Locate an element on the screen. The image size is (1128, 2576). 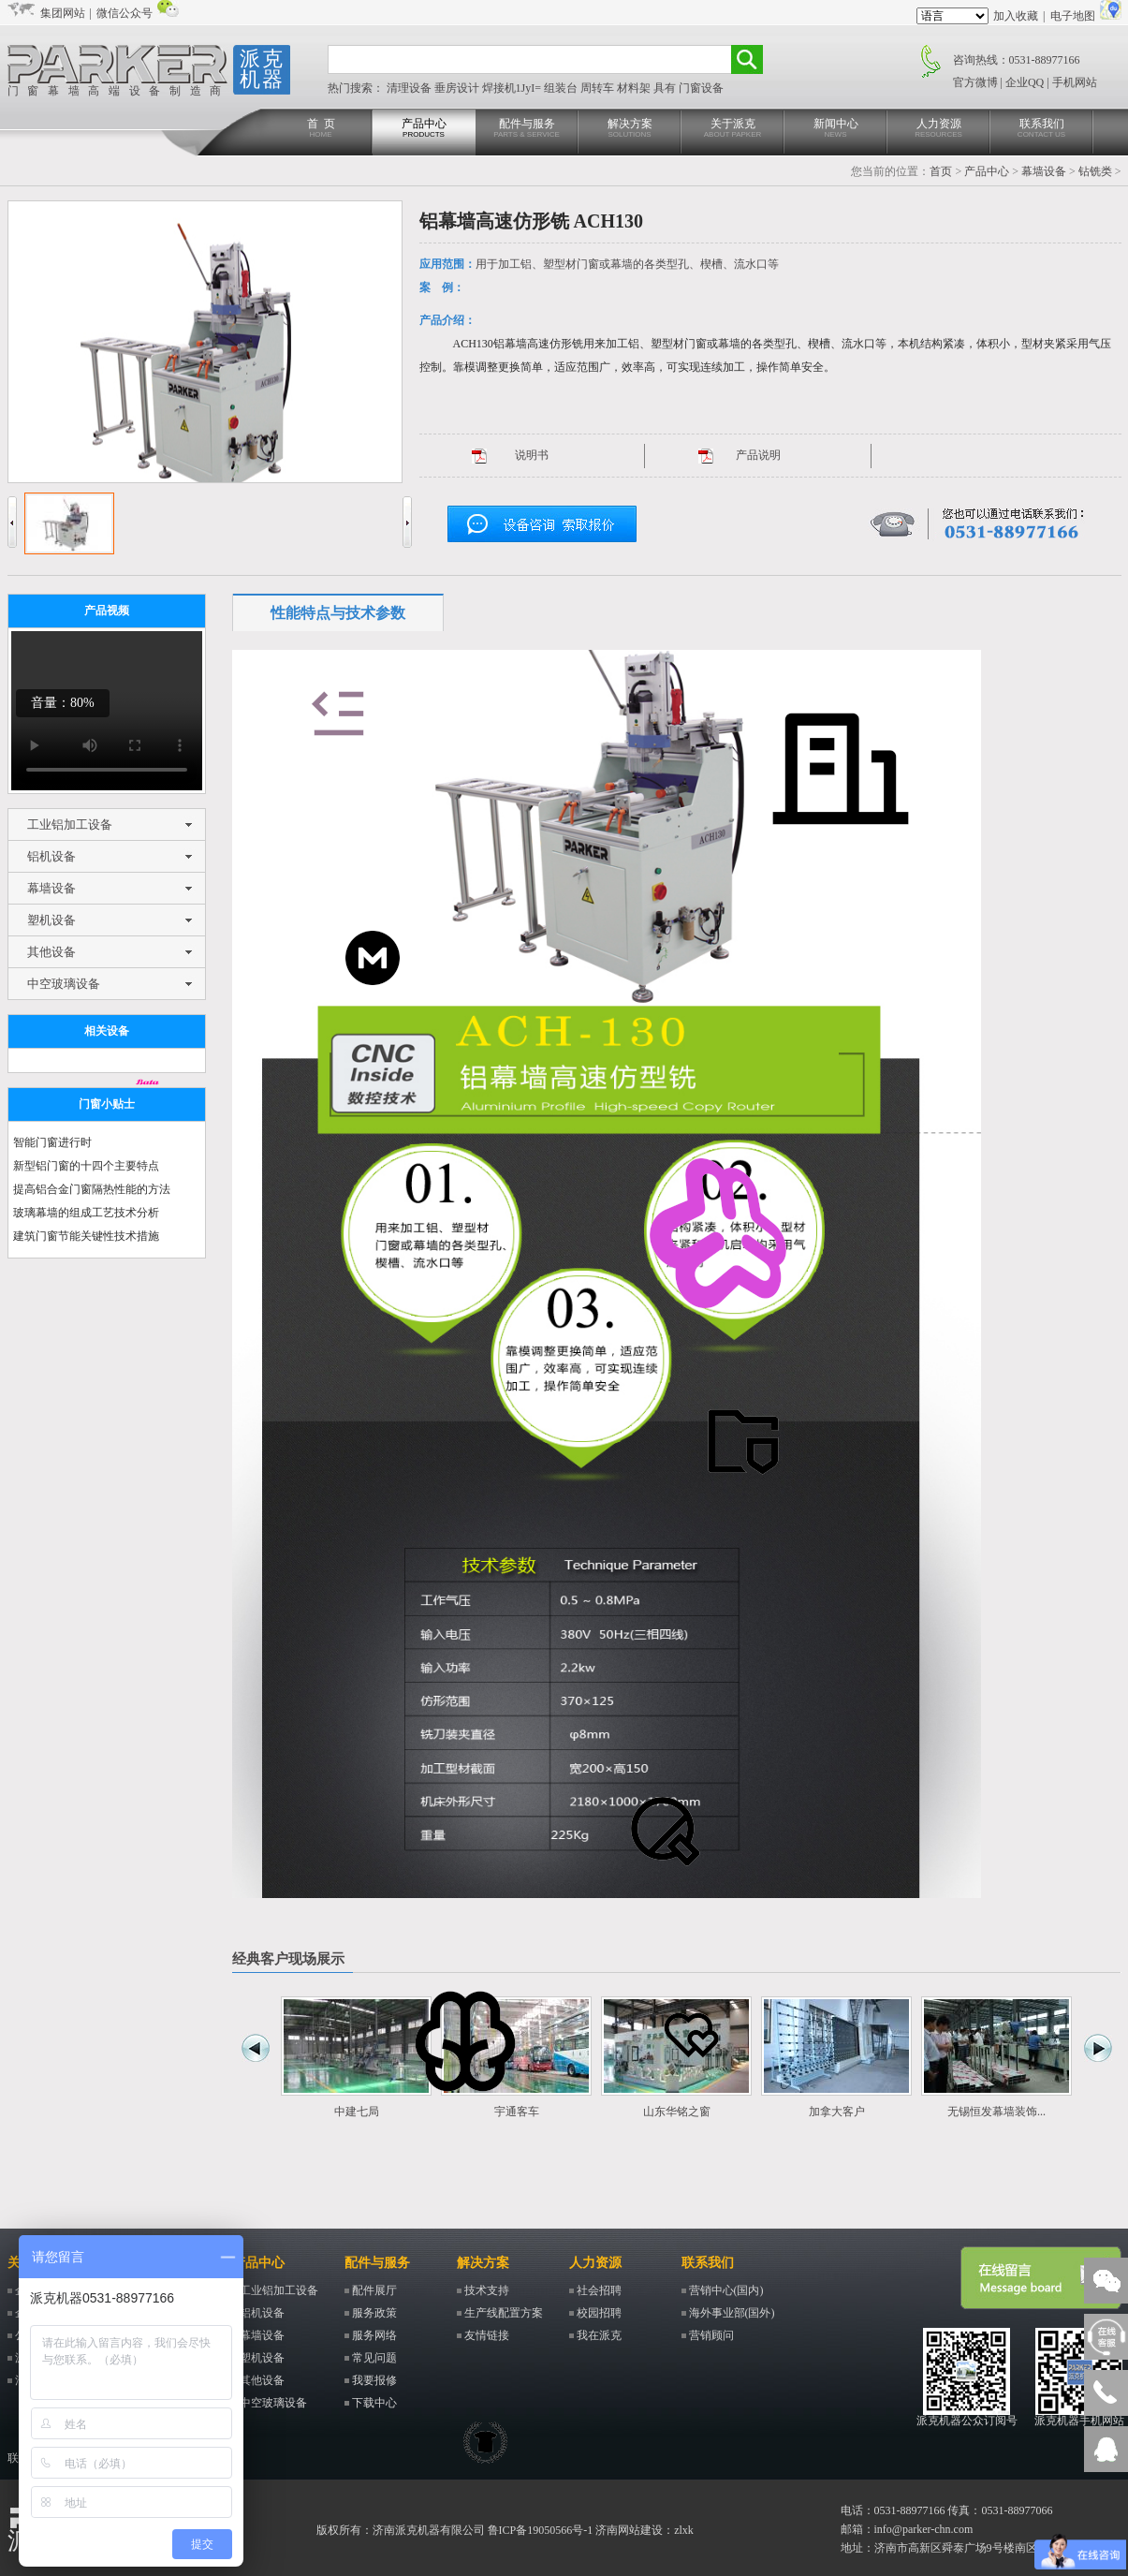
visit the Bata footwear website is located at coordinates (147, 1082).